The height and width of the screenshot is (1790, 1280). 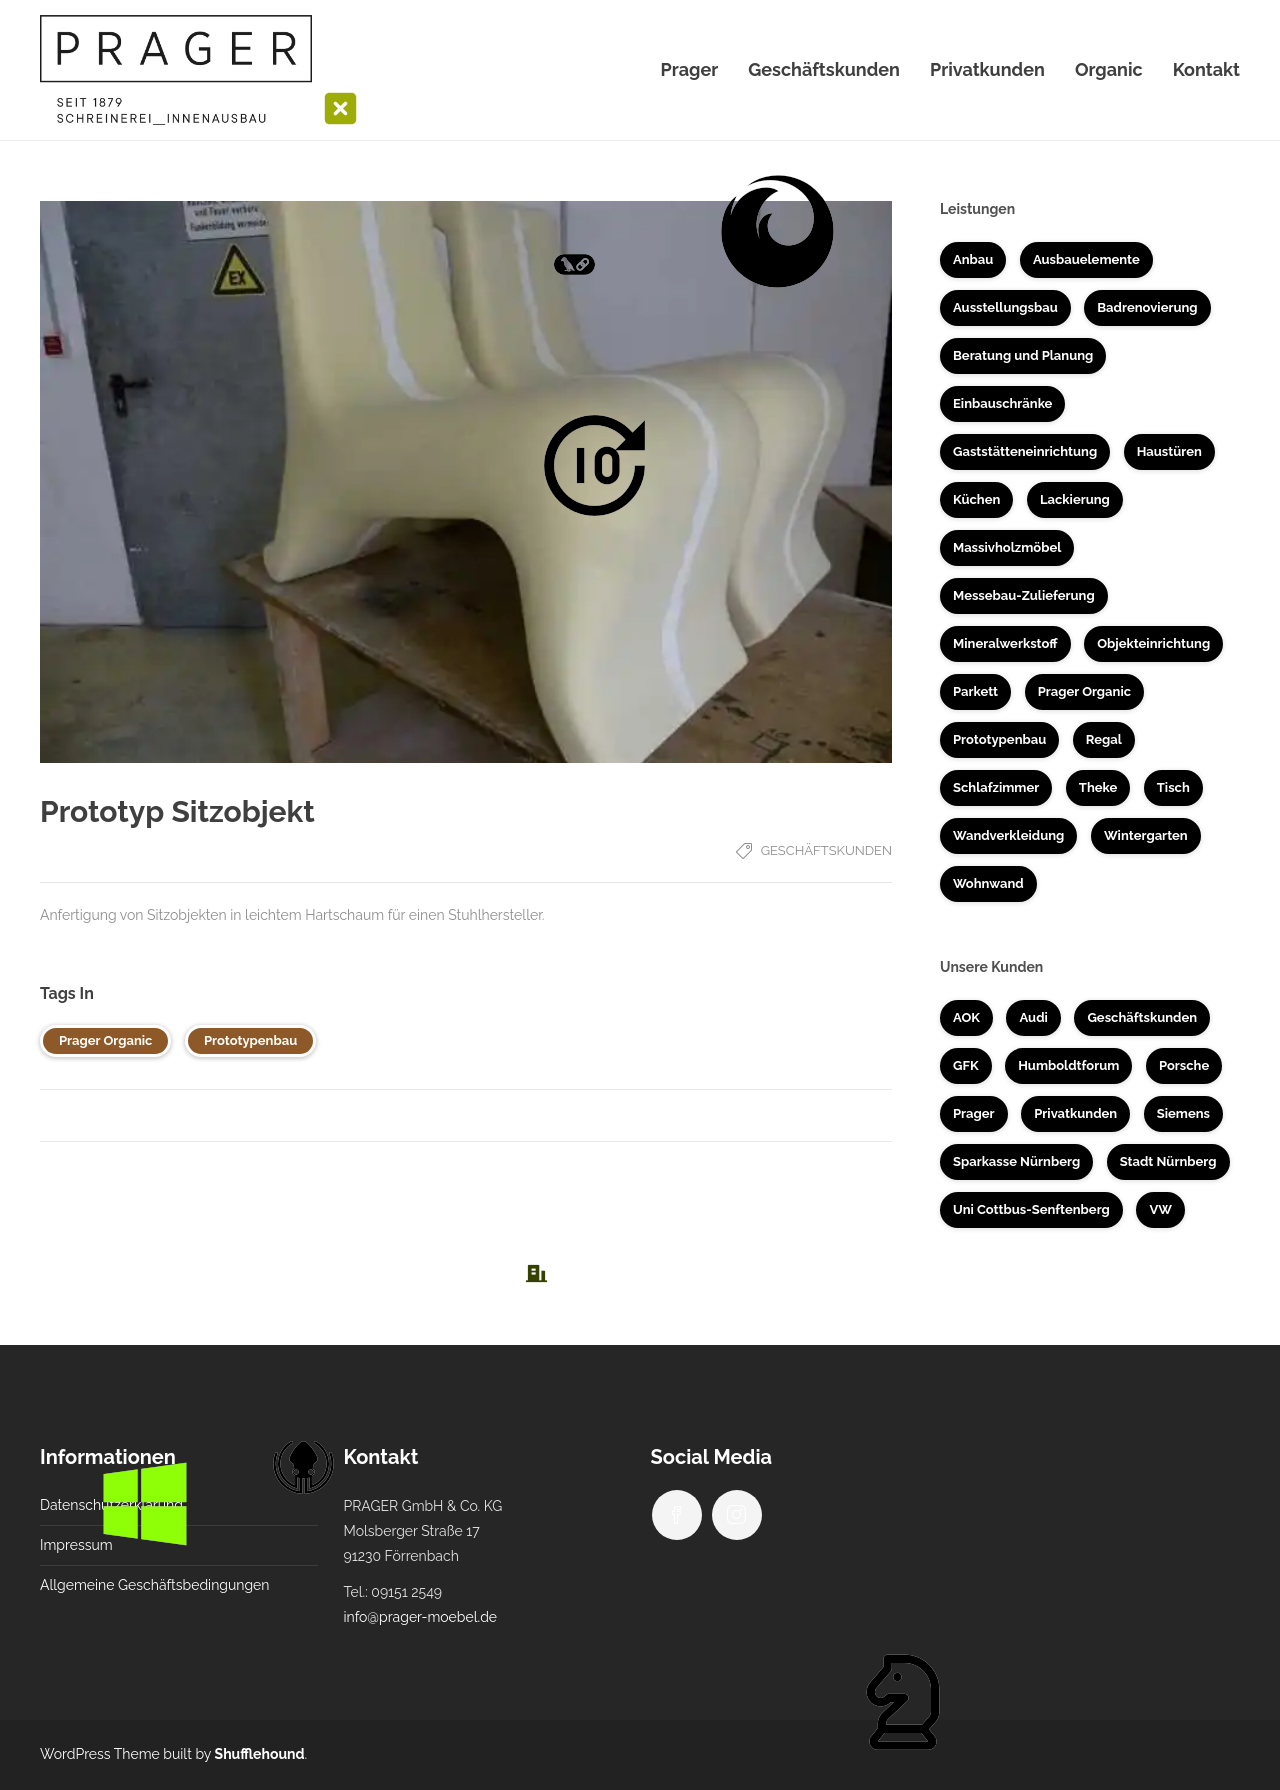 I want to click on close or dismiss a dialog box, so click(x=340, y=108).